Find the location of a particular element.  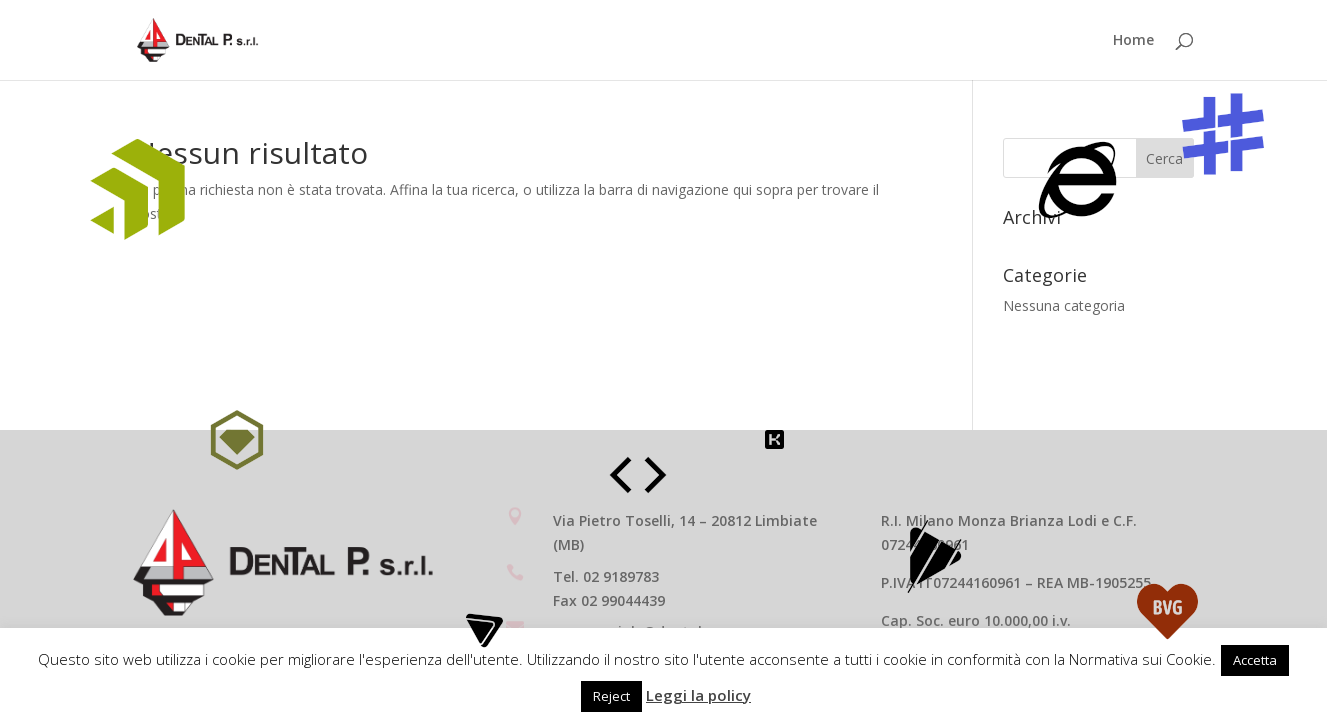

open ProtonVPN app is located at coordinates (484, 630).